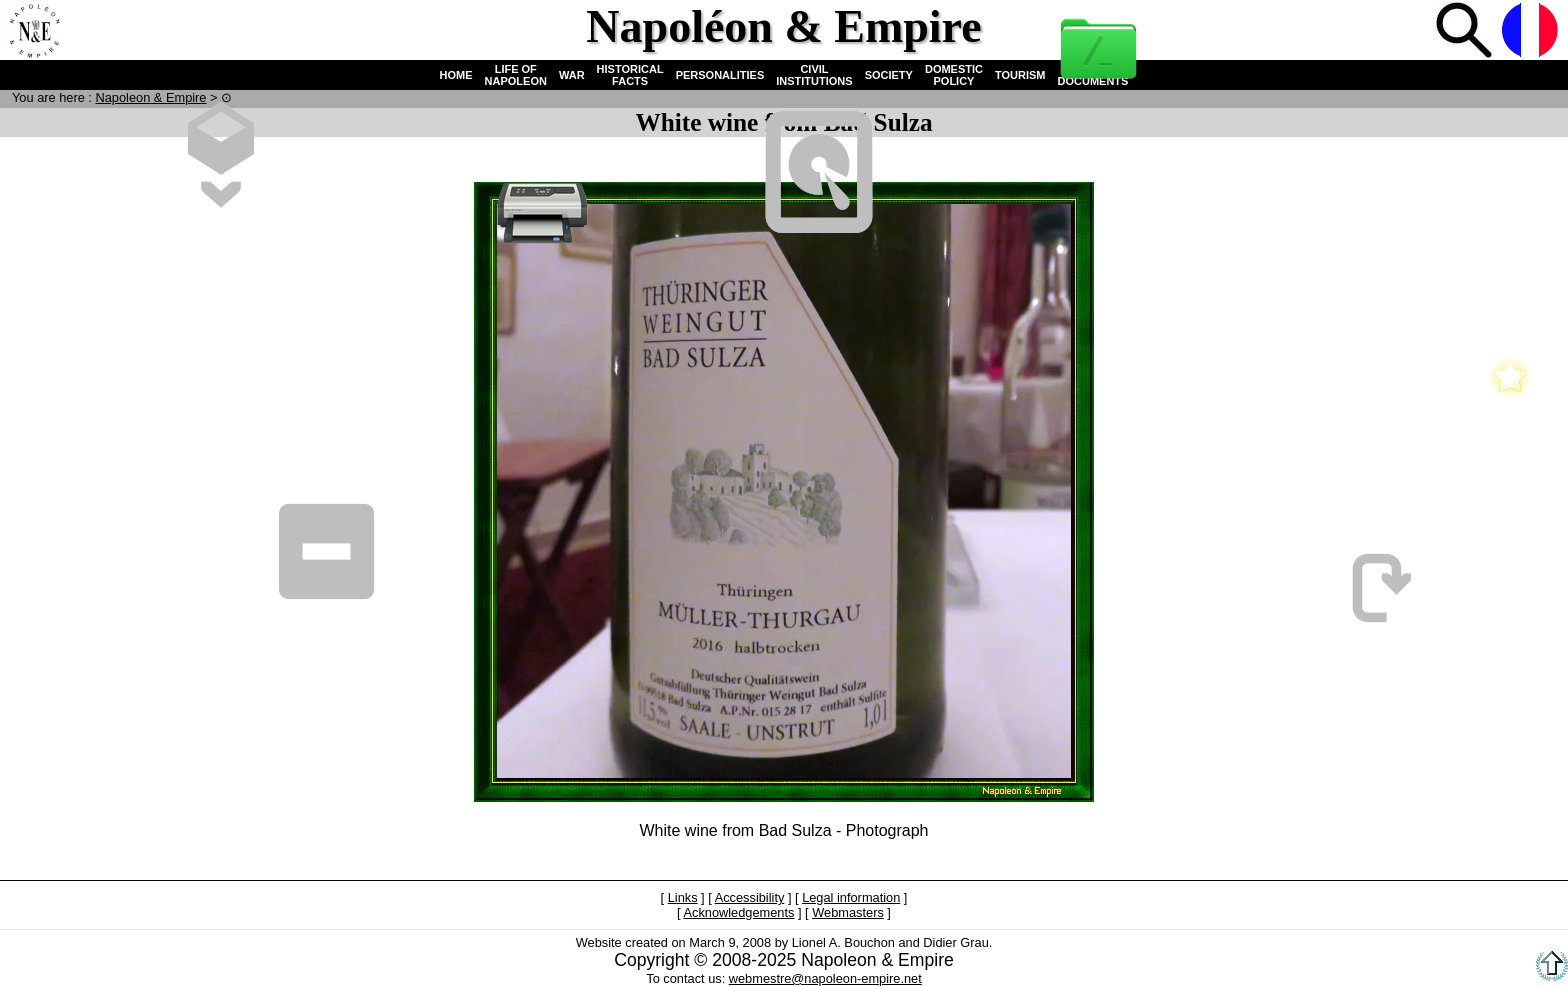 This screenshot has height=986, width=1568. I want to click on insert an object or 3D element into the document, so click(221, 155).